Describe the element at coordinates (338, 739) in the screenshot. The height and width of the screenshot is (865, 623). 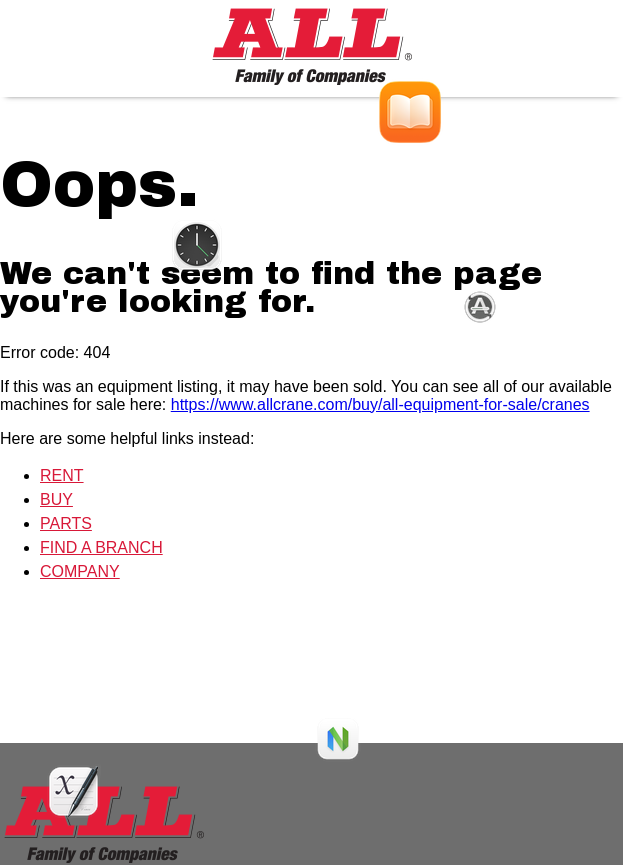
I see `open neovim text editor` at that location.